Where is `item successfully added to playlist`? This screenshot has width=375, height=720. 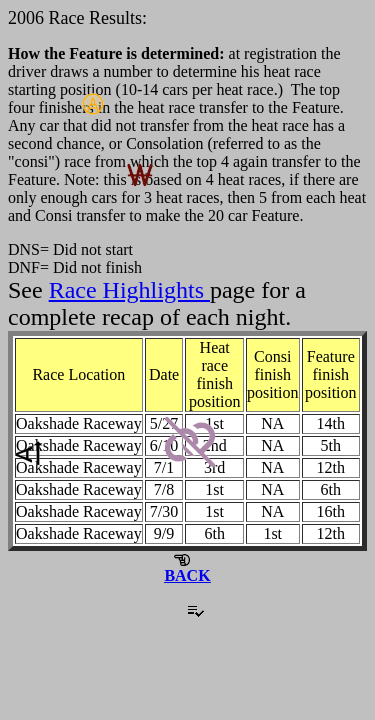 item successfully added to playlist is located at coordinates (195, 610).